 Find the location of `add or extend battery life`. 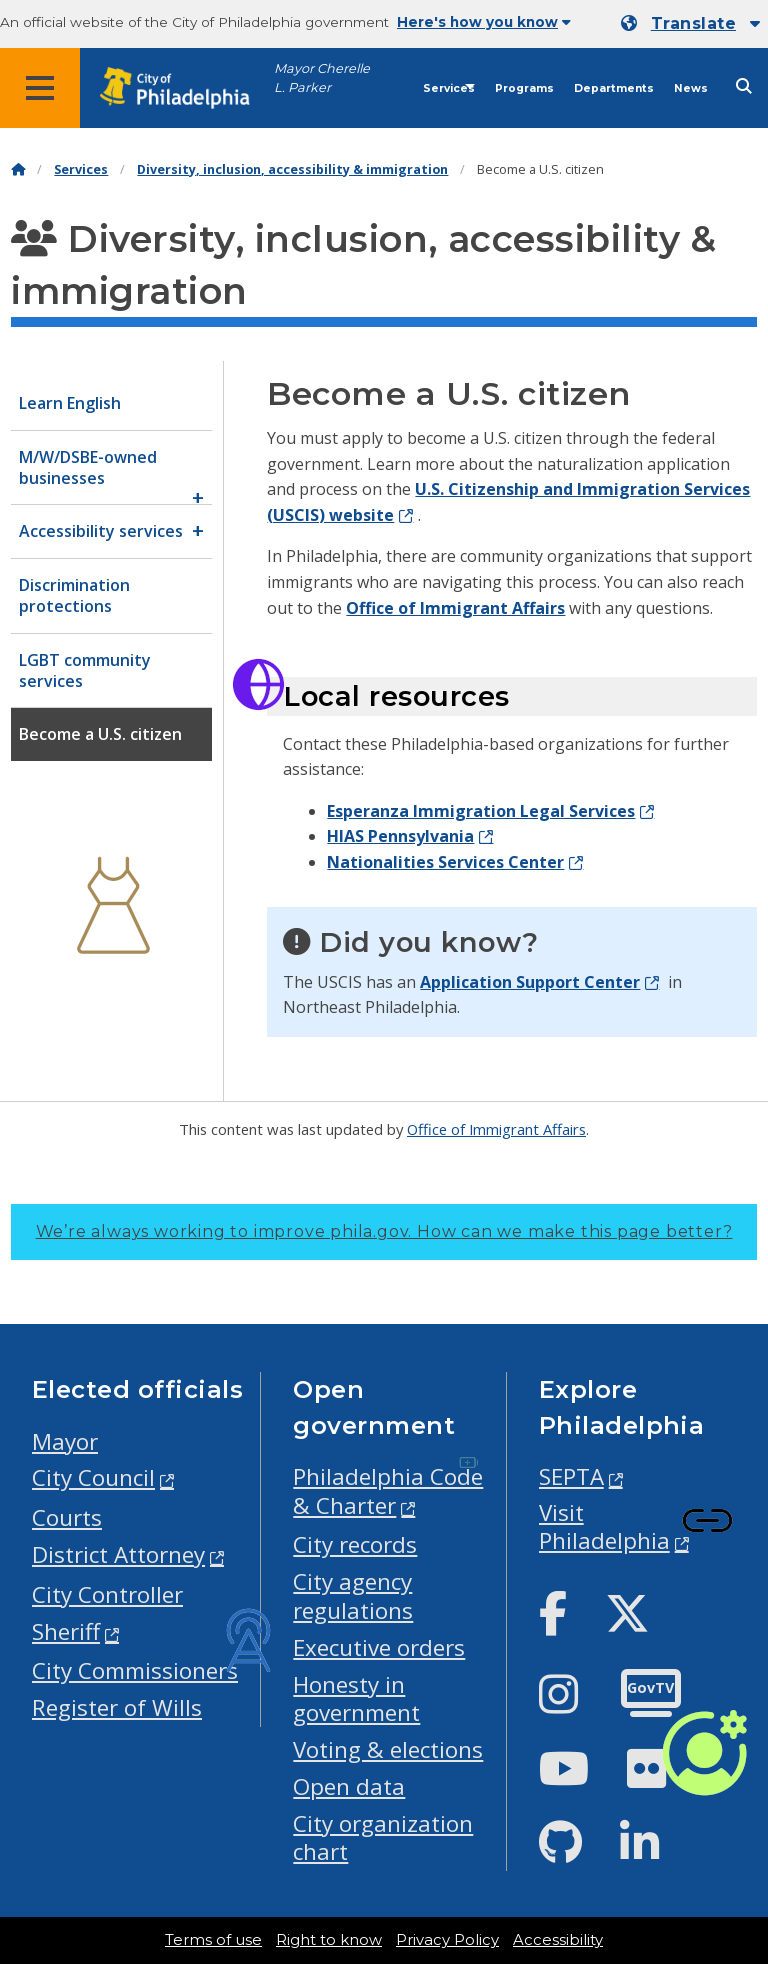

add or extend battery life is located at coordinates (468, 1462).